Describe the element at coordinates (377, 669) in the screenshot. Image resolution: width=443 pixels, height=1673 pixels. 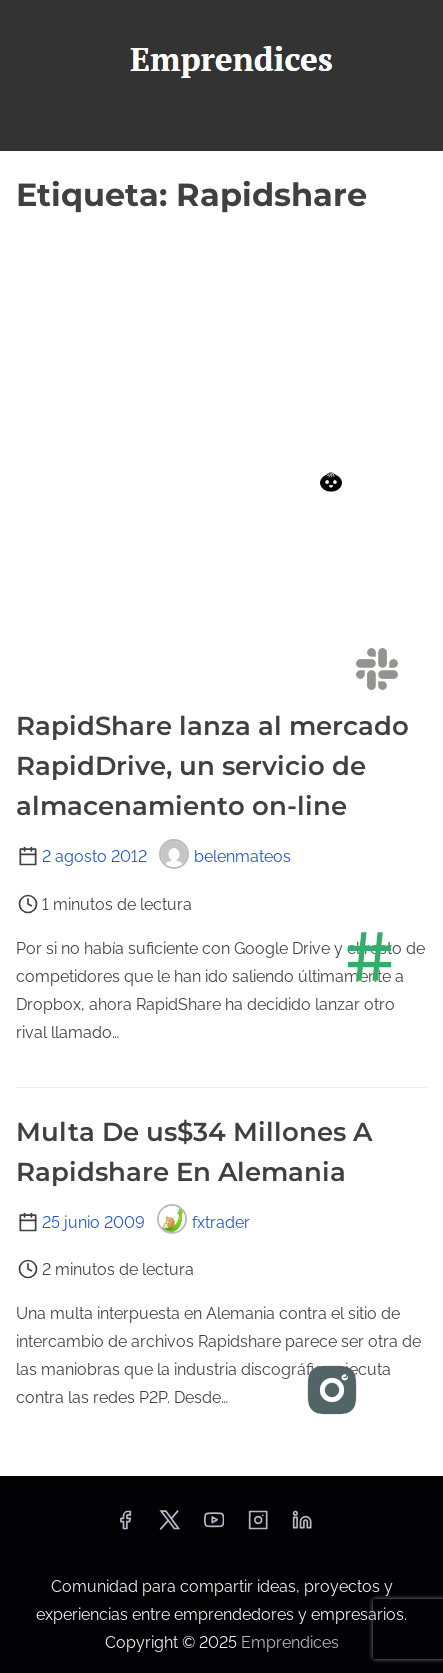
I see `open Slack messaging app` at that location.